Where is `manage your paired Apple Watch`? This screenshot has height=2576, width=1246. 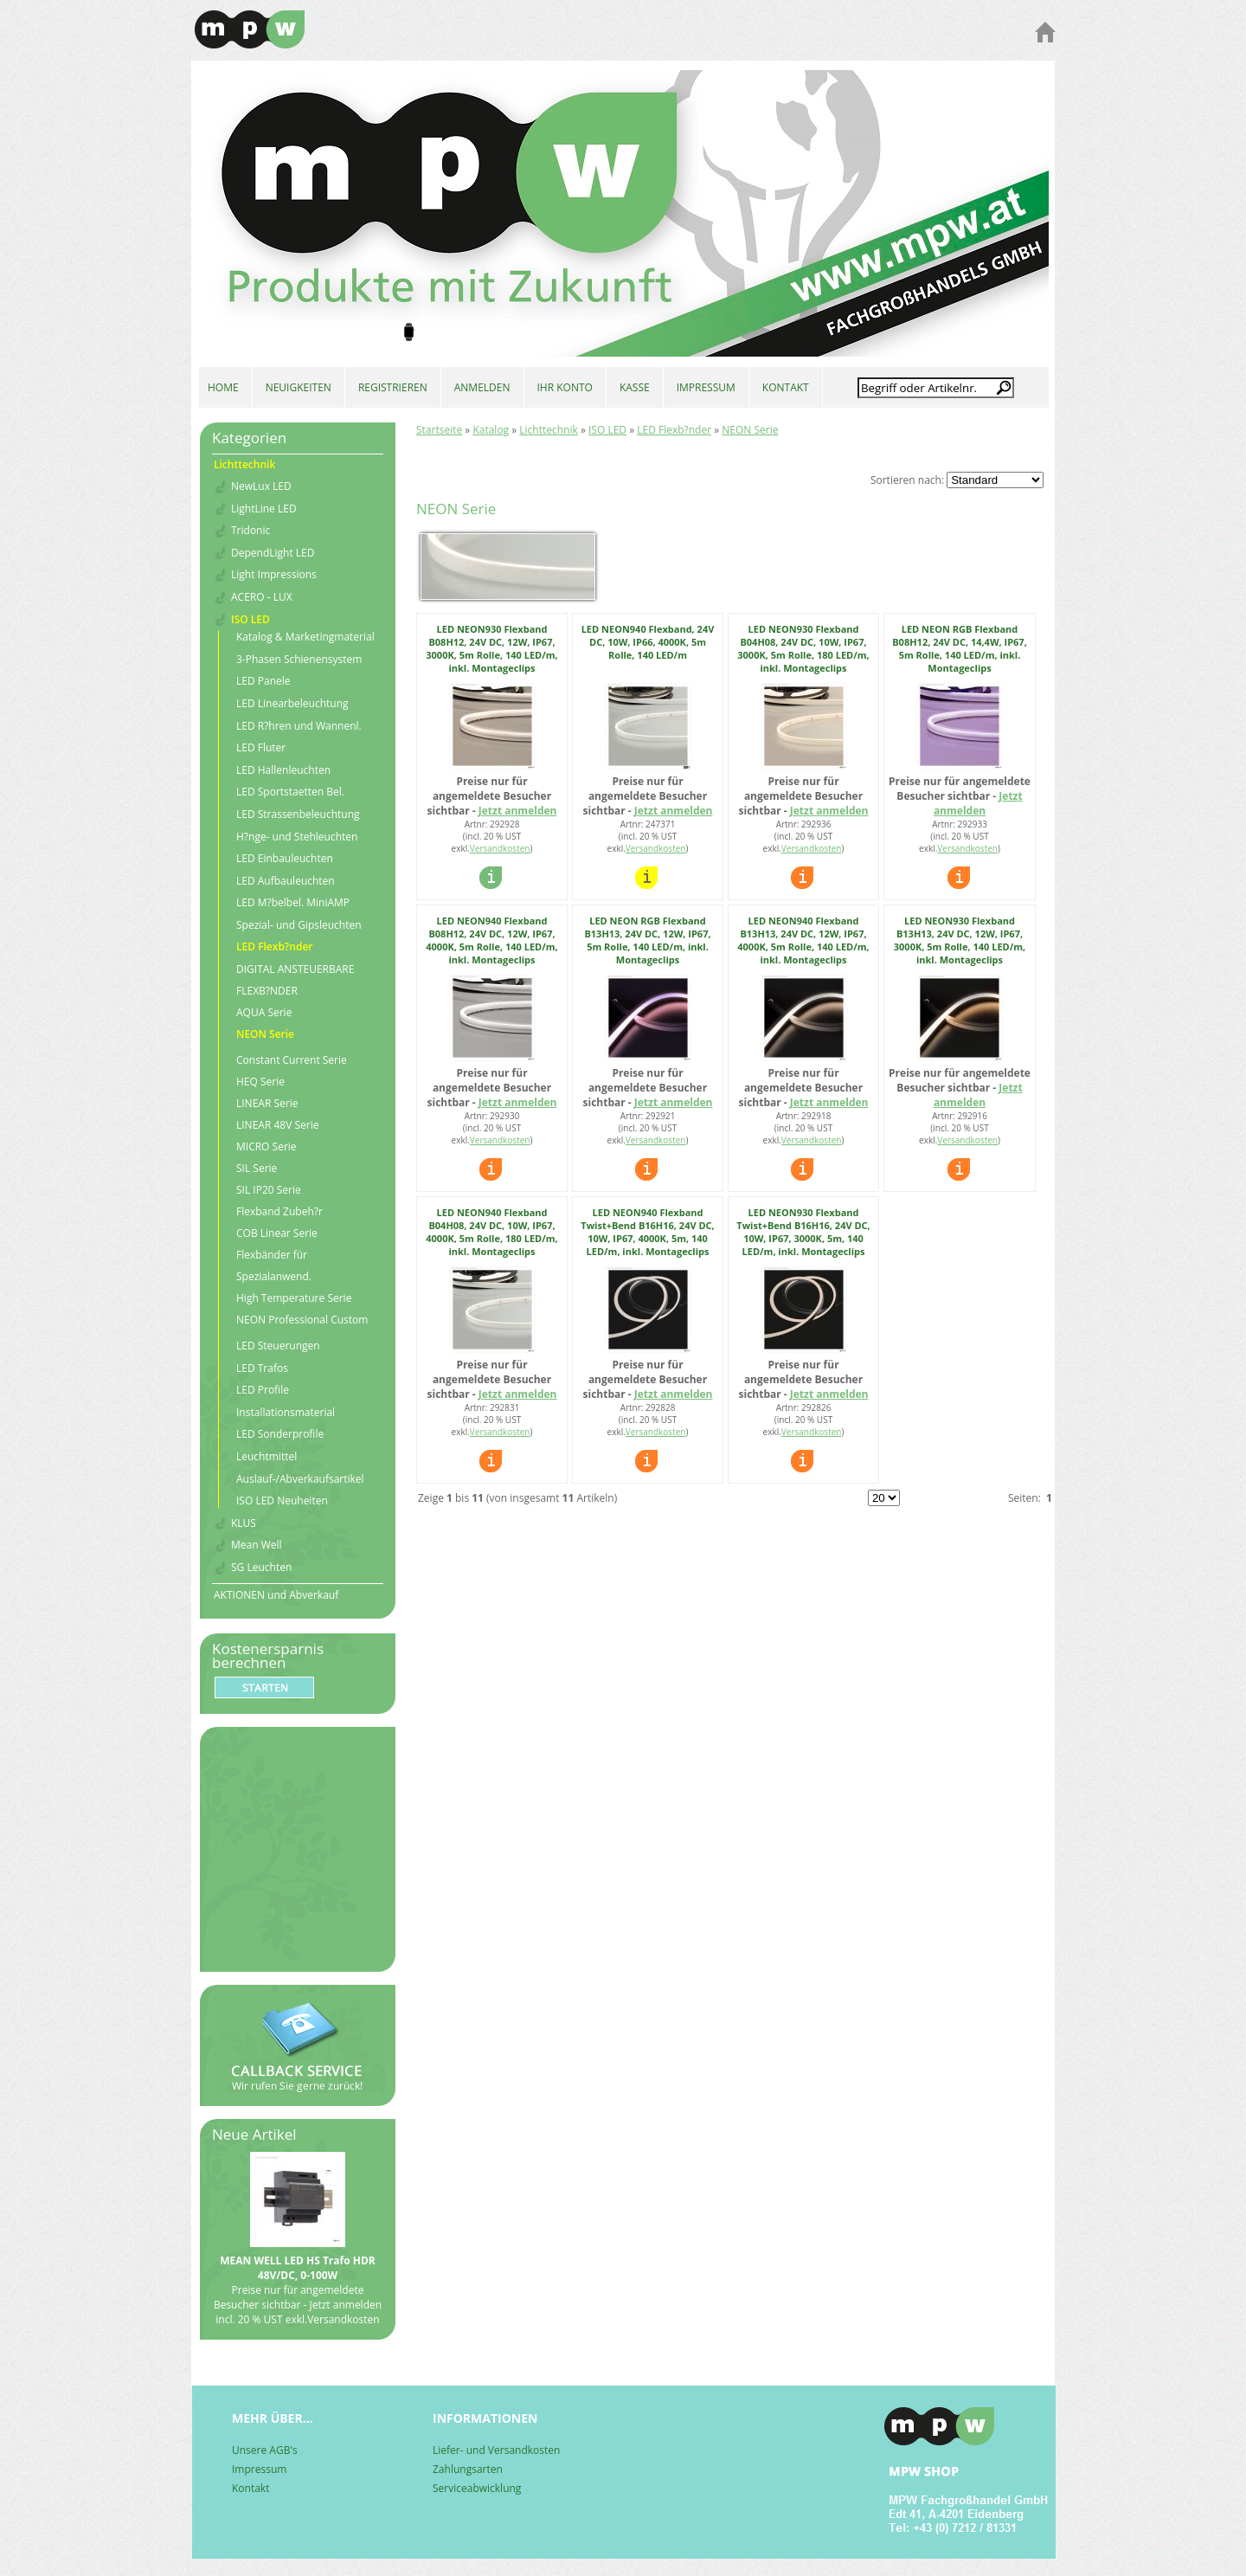 manage your paired Apple Watch is located at coordinates (408, 332).